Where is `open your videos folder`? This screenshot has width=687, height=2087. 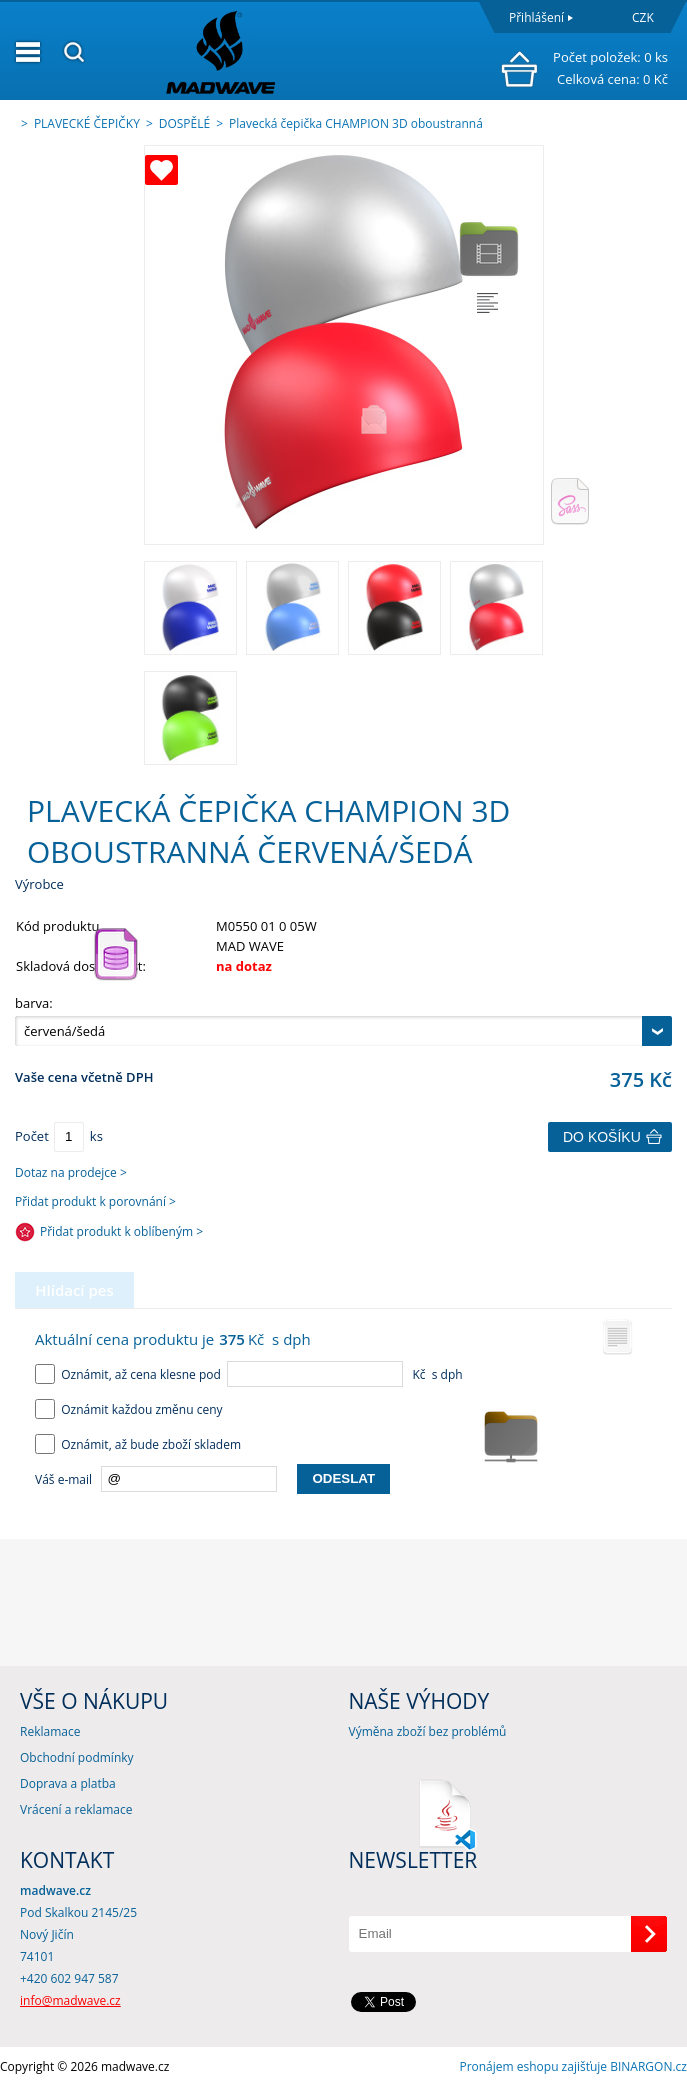
open your videos folder is located at coordinates (489, 249).